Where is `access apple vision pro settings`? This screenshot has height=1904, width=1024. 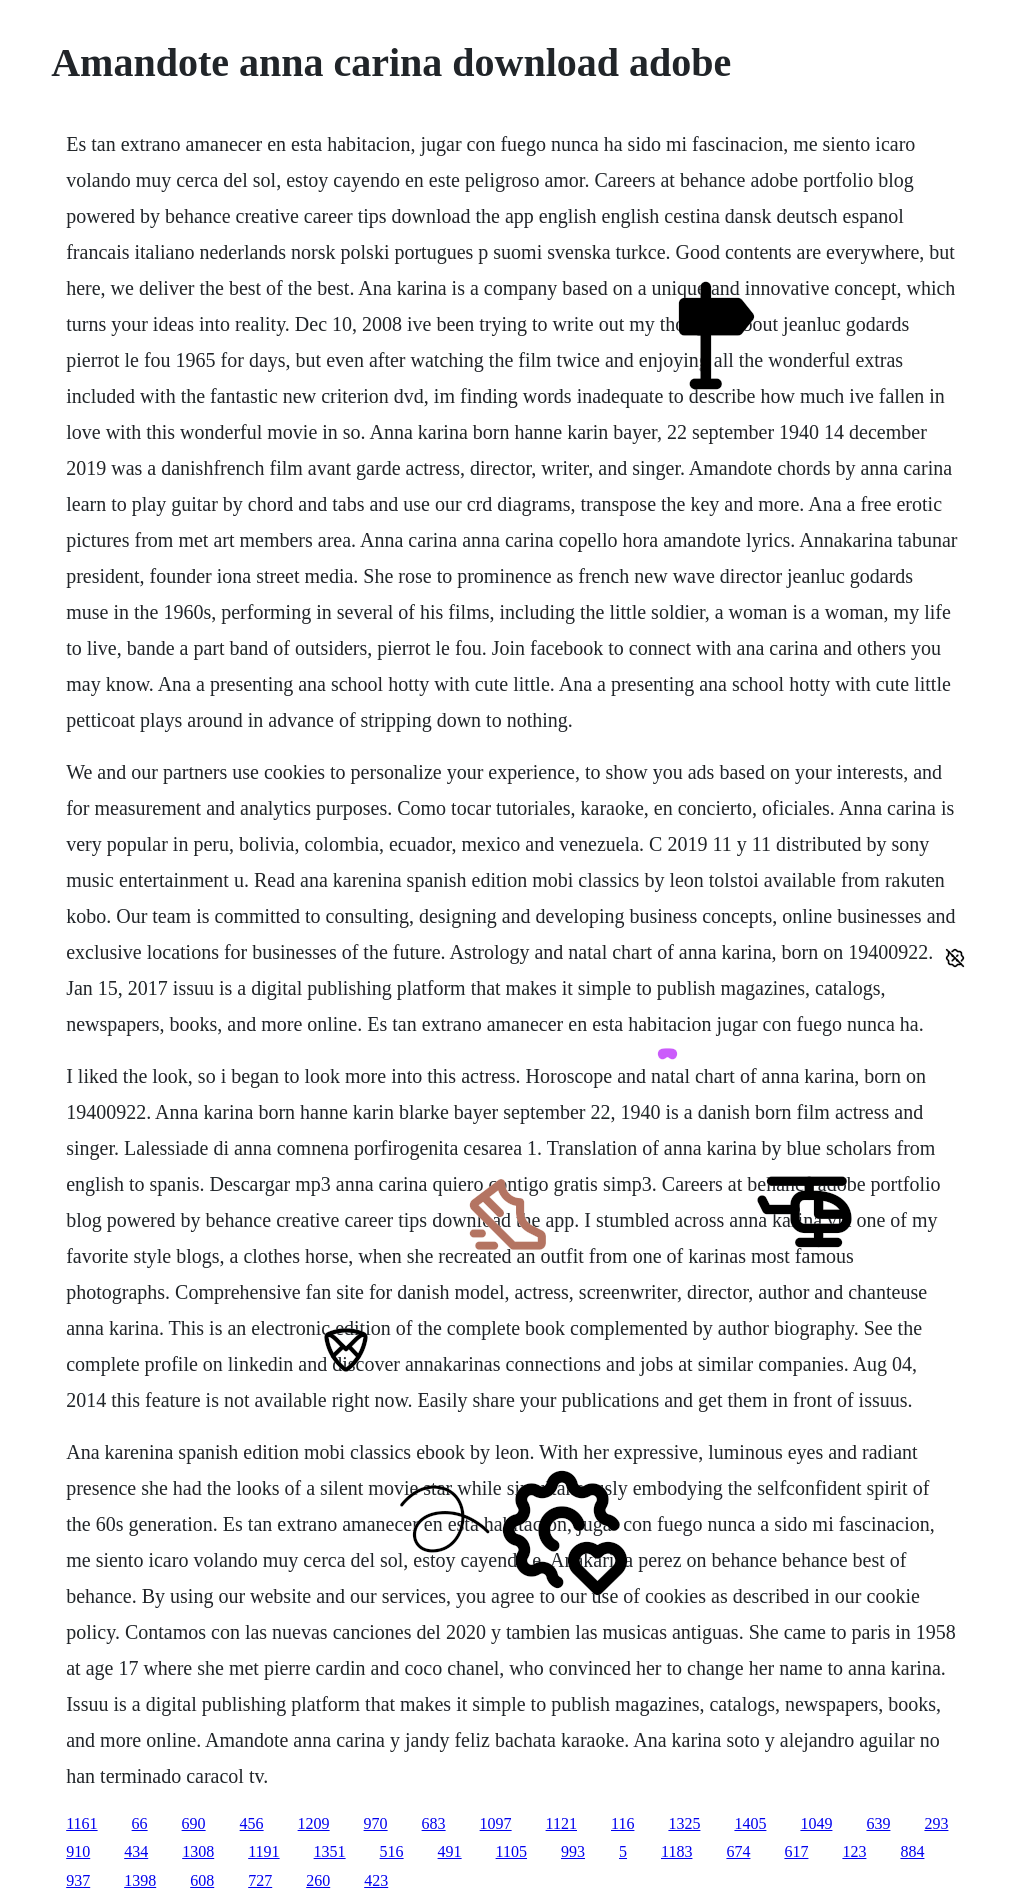
access apple vision pro settings is located at coordinates (667, 1053).